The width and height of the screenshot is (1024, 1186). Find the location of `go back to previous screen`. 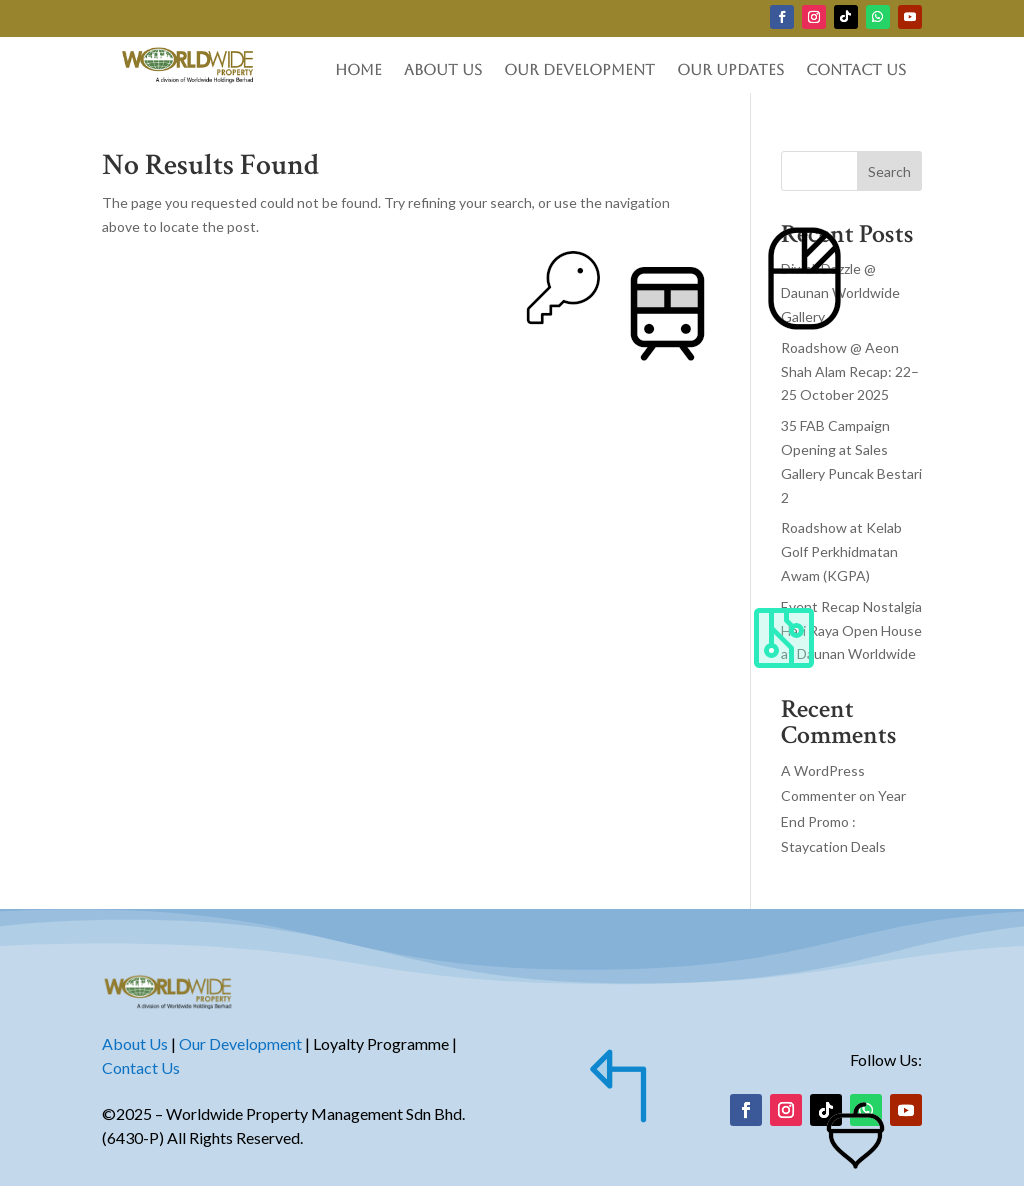

go back to previous screen is located at coordinates (621, 1086).